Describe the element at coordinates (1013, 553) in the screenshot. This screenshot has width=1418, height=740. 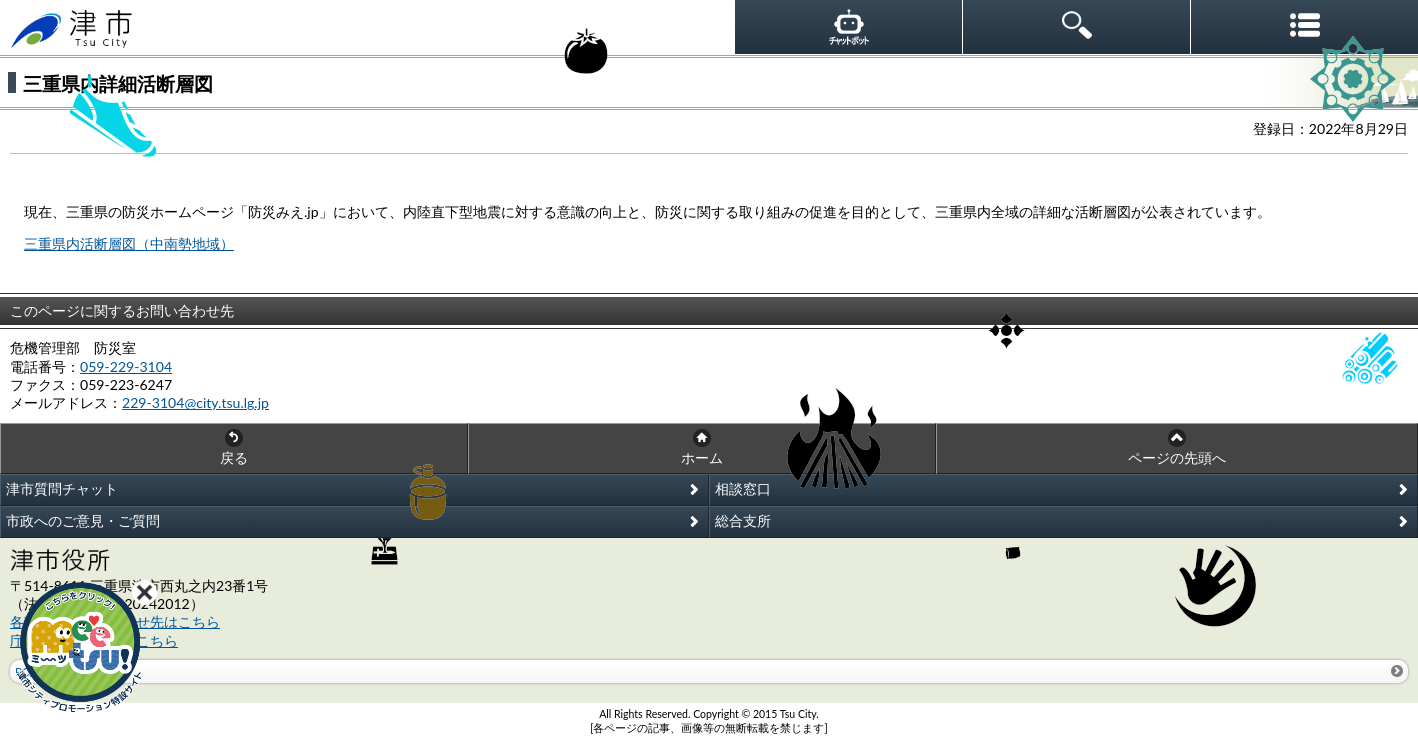
I see `indicates sleep mode or rest state` at that location.